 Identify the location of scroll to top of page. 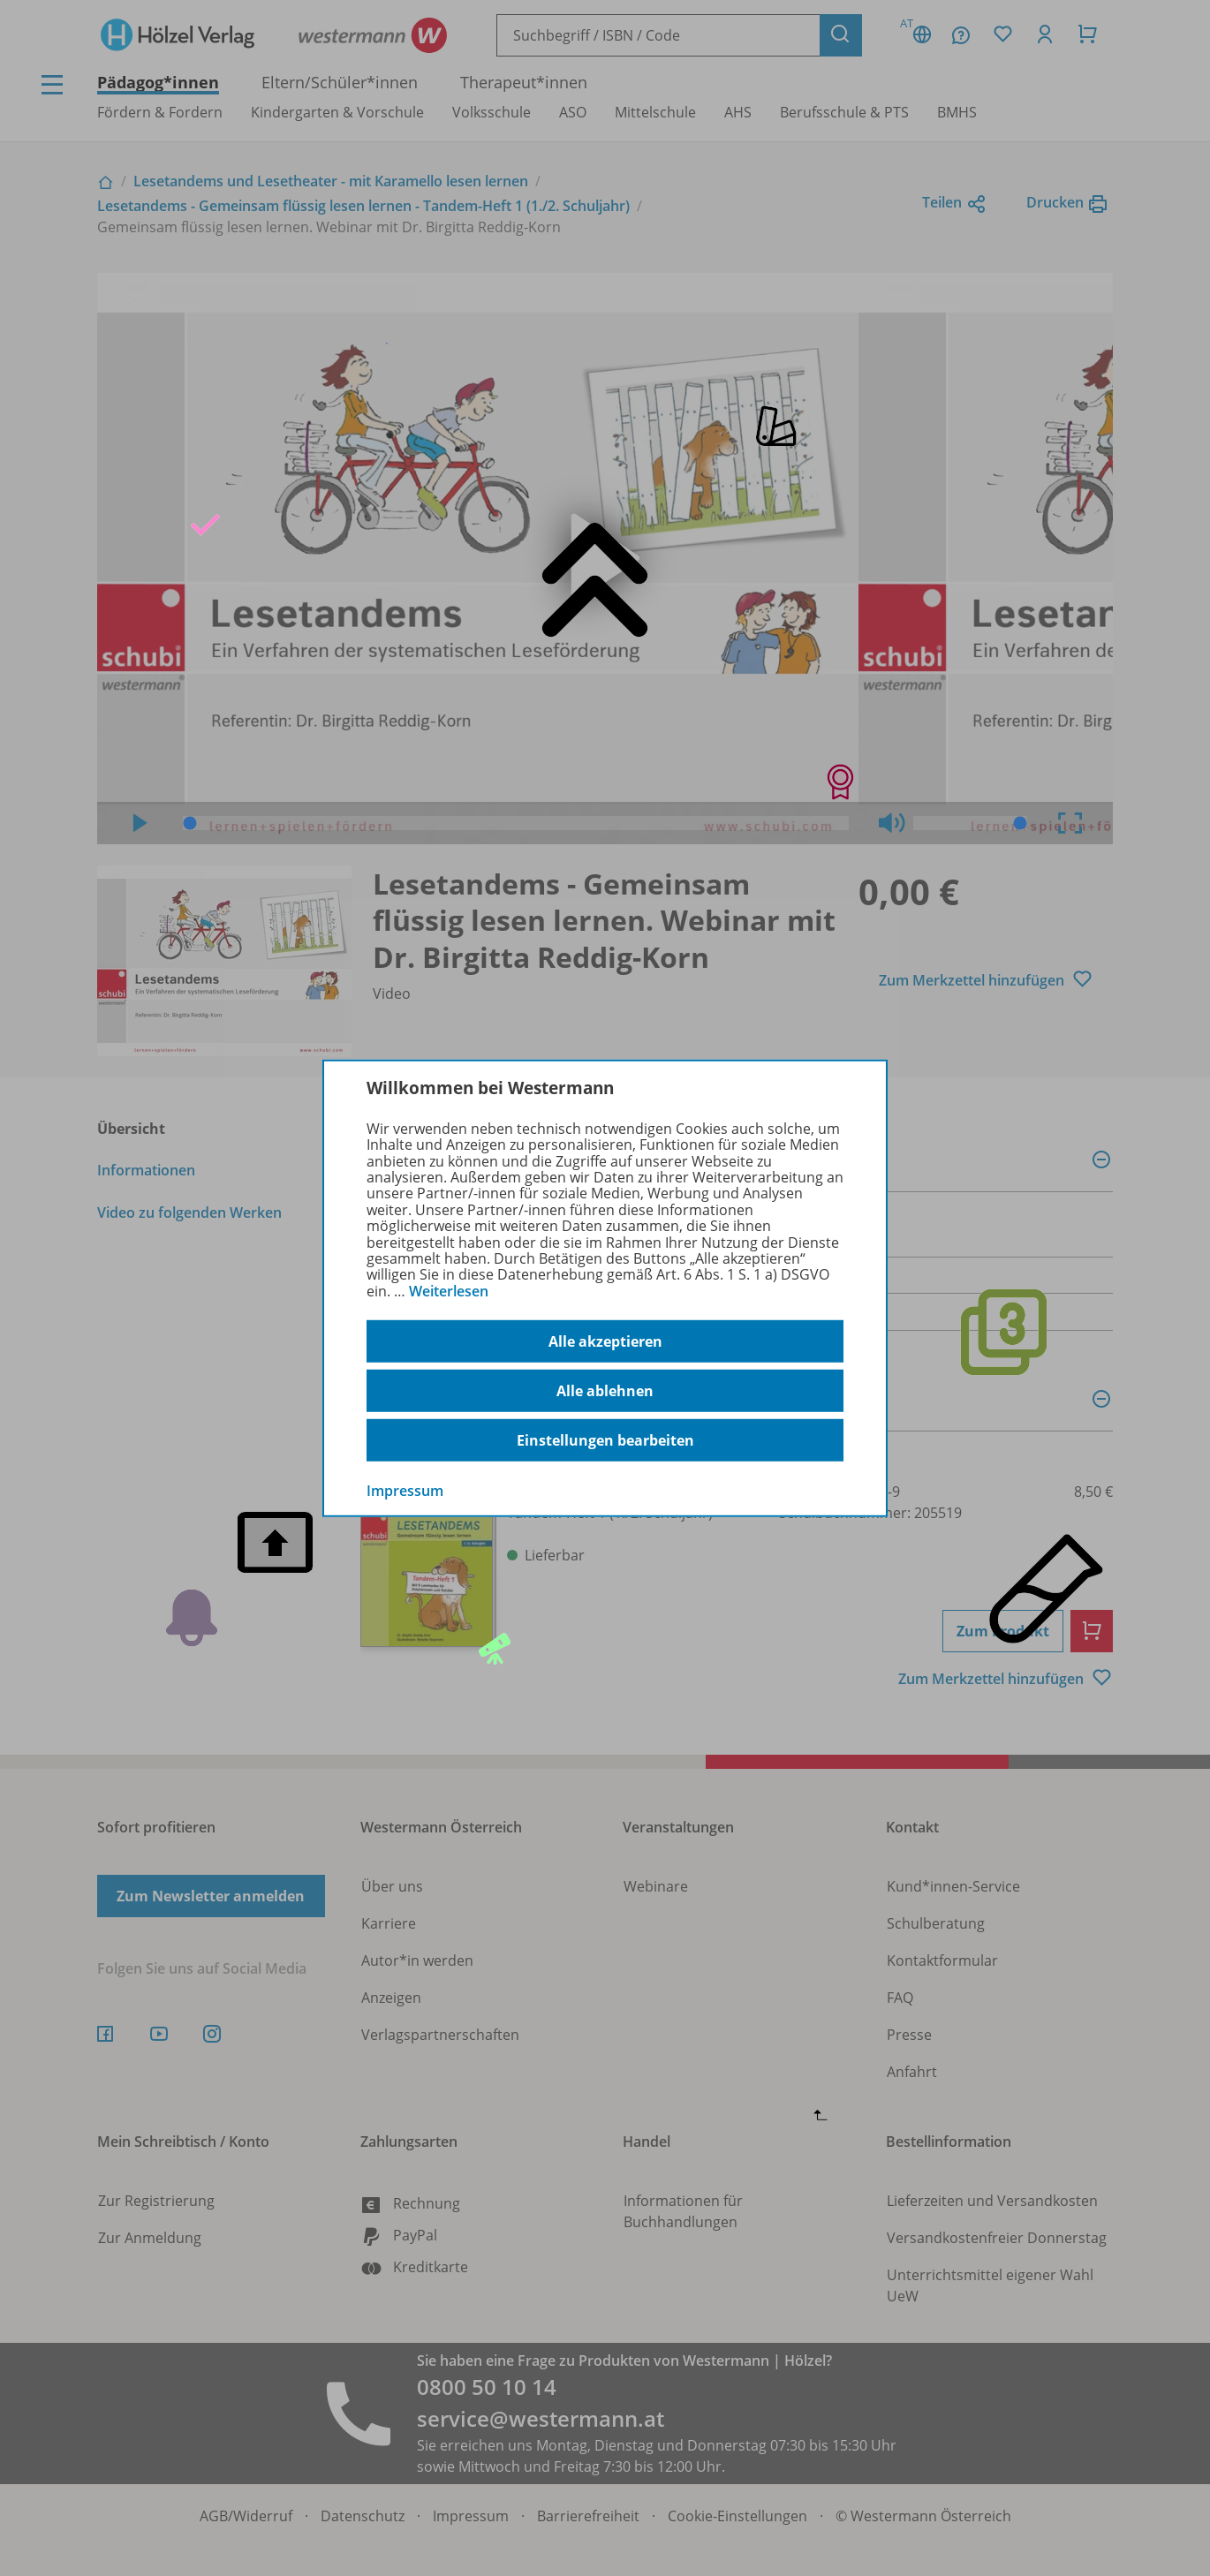
(594, 584).